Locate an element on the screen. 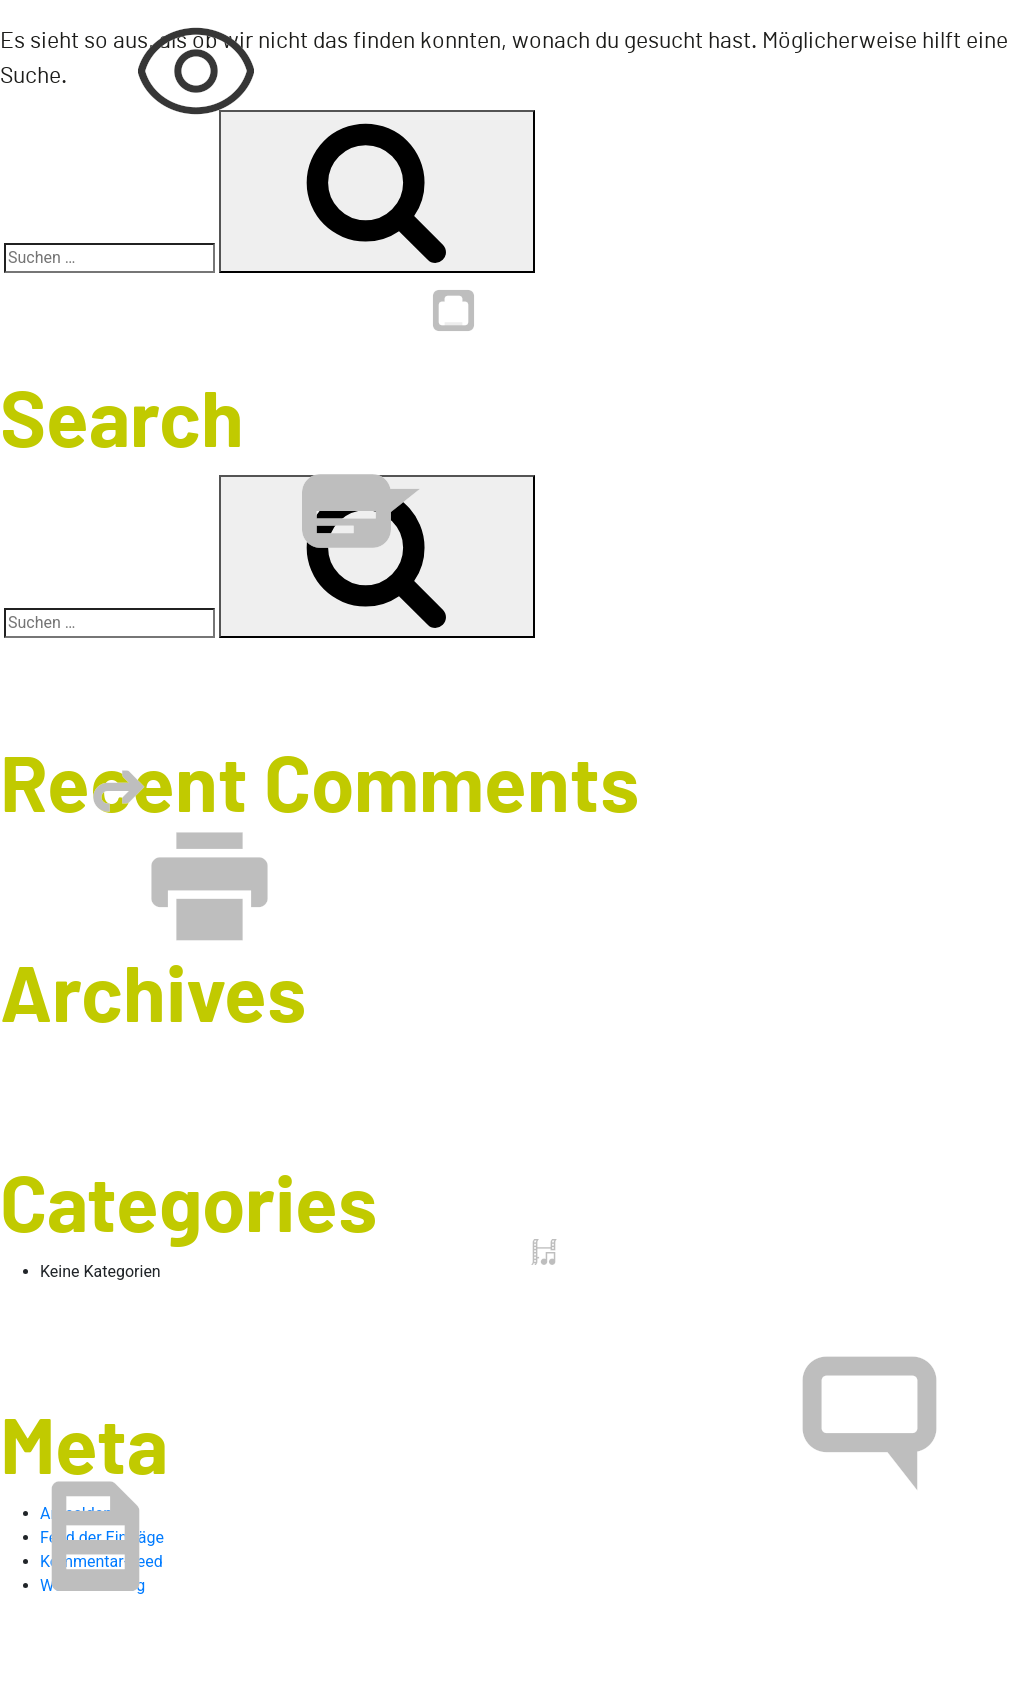 This screenshot has height=1698, width=1028. access multimedia applications is located at coordinates (544, 1252).